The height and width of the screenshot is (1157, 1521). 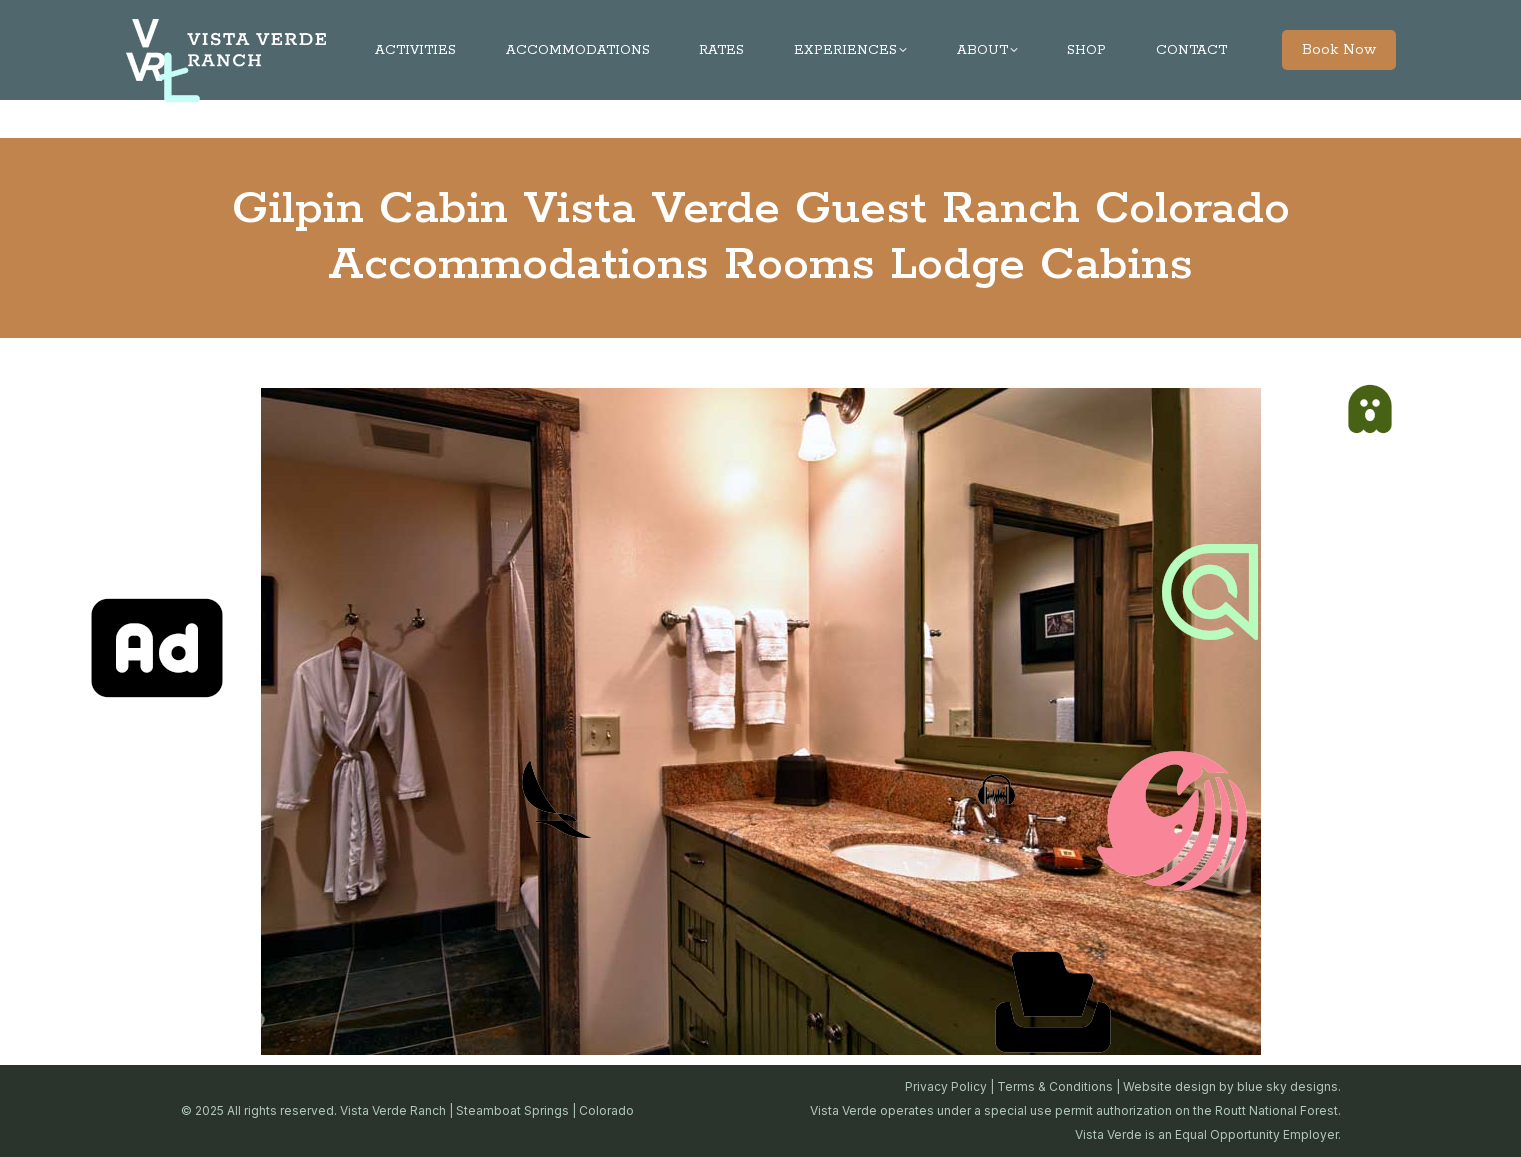 I want to click on indicates an advertisement or sponsored content, so click(x=157, y=648).